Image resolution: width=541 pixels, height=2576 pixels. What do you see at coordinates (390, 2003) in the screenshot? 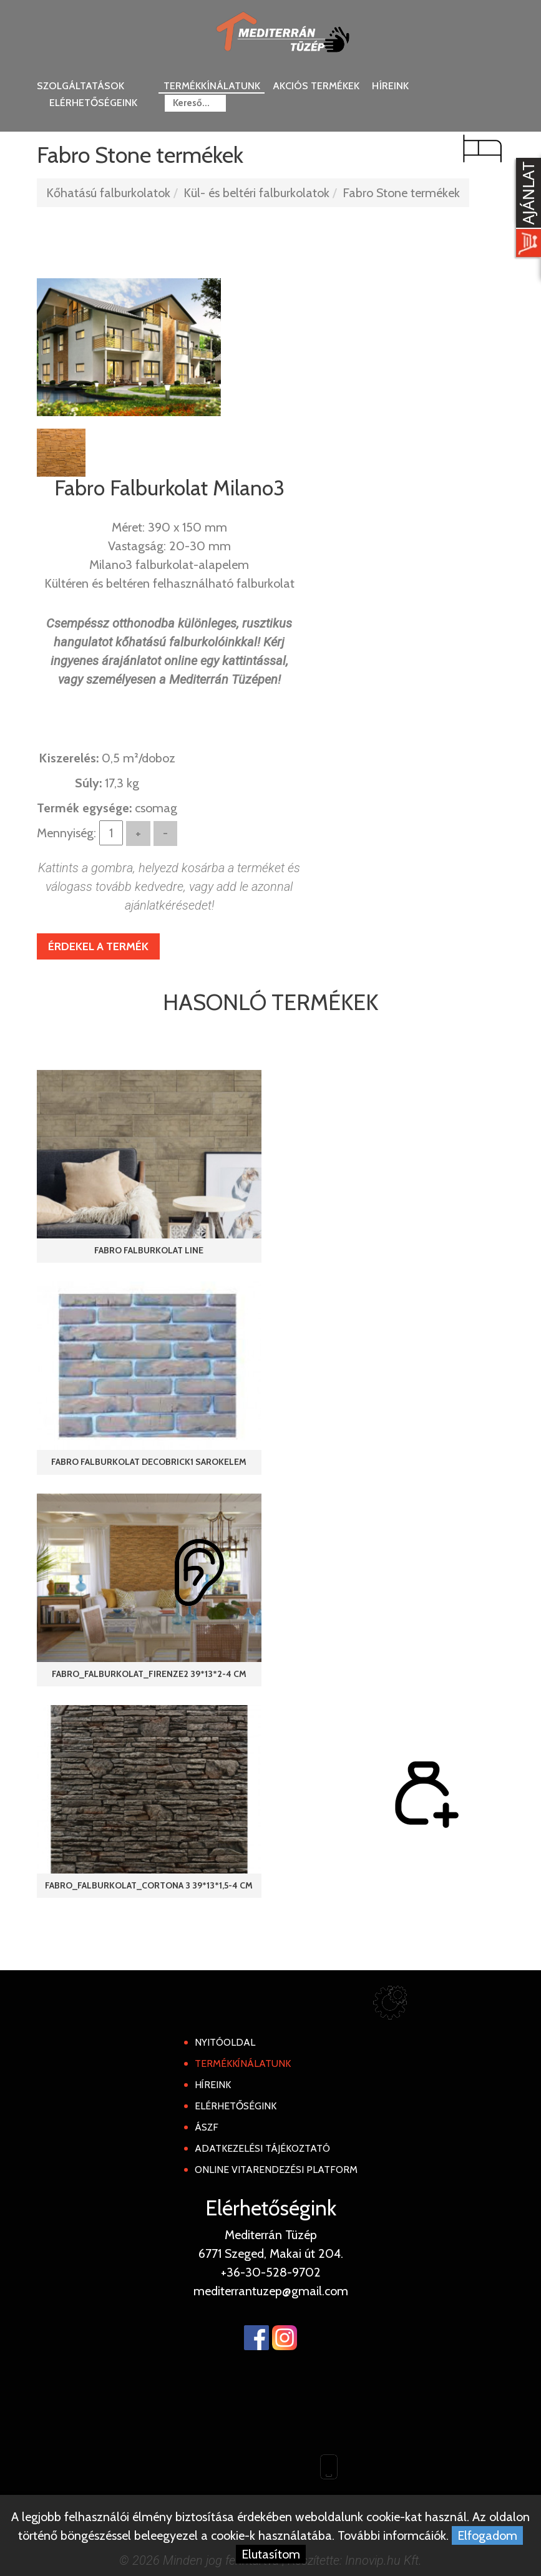
I see `WHMCS web hosting billing and automation platform logo` at bounding box center [390, 2003].